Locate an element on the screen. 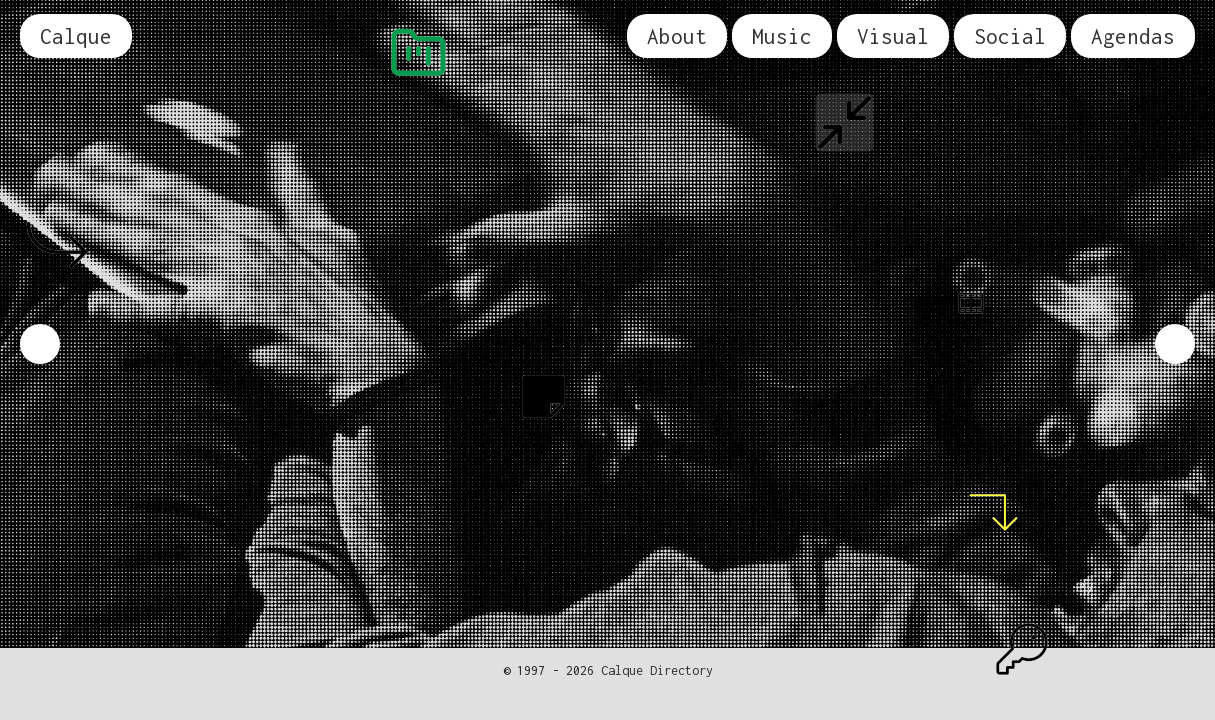 The width and height of the screenshot is (1215, 720). view video or film content is located at coordinates (971, 303).